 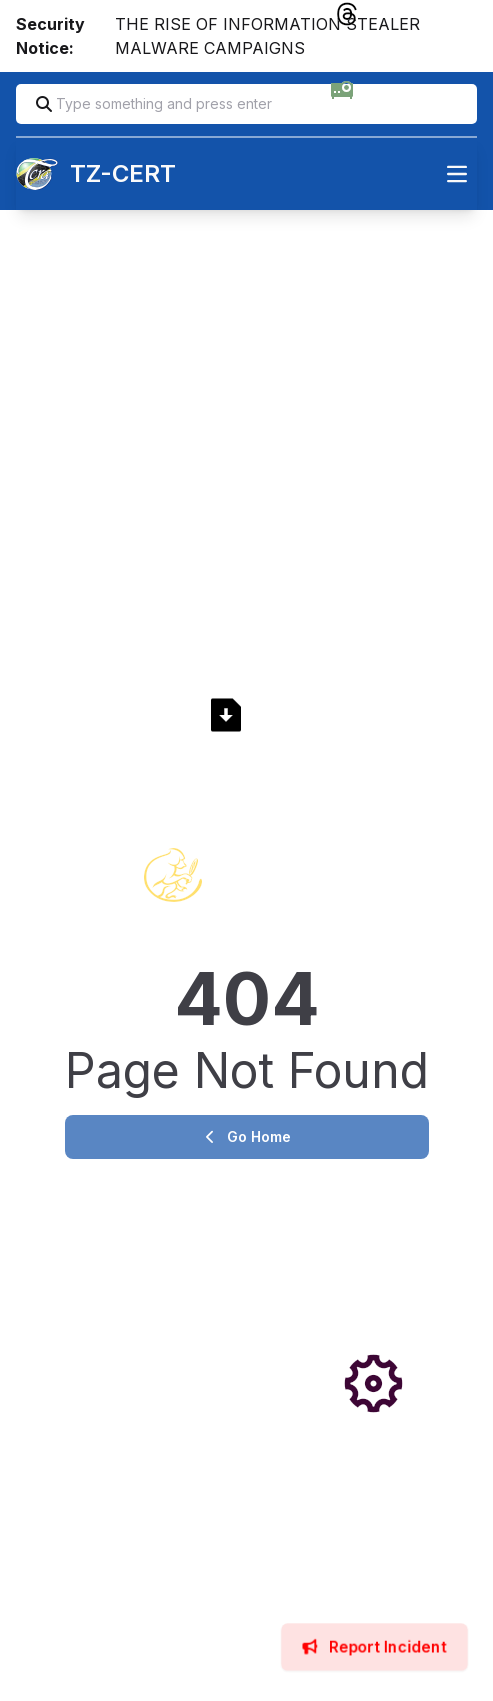 I want to click on visit the CodeMirror website or documentation, so click(x=173, y=875).